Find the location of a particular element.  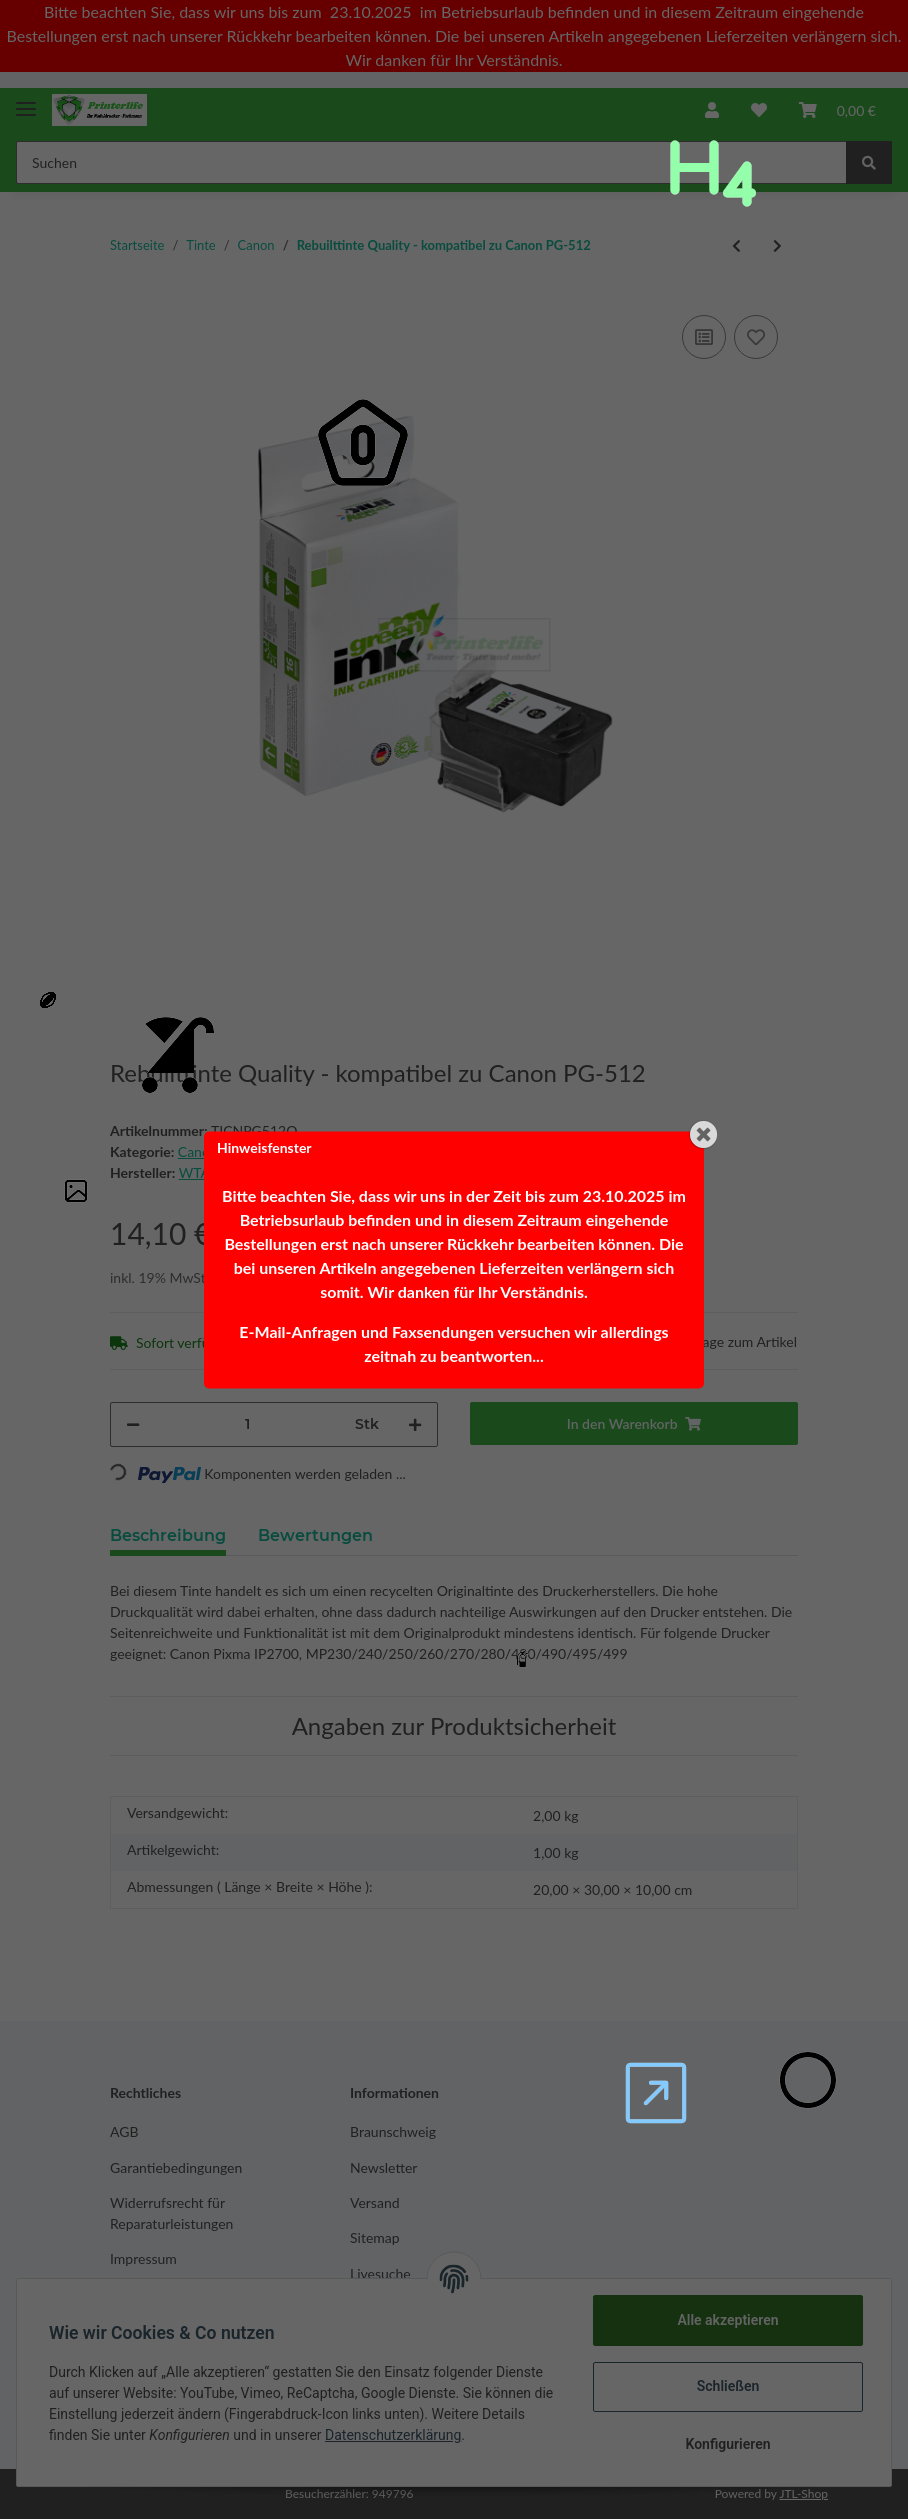

indicates item zero or starting position in a sequence is located at coordinates (363, 445).